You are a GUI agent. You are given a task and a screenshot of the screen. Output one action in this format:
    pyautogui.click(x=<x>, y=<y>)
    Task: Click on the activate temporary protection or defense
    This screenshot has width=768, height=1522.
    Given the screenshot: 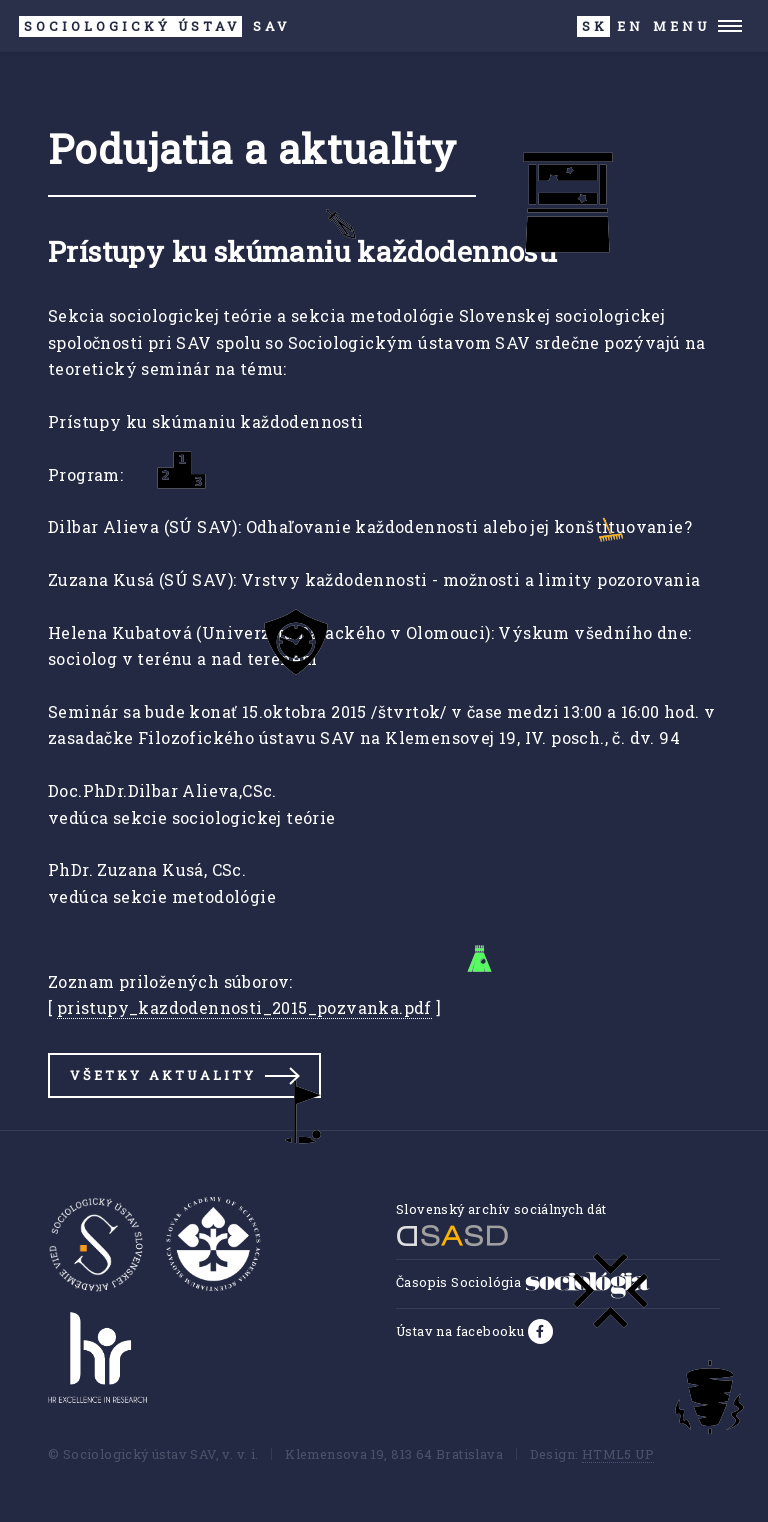 What is the action you would take?
    pyautogui.click(x=296, y=642)
    